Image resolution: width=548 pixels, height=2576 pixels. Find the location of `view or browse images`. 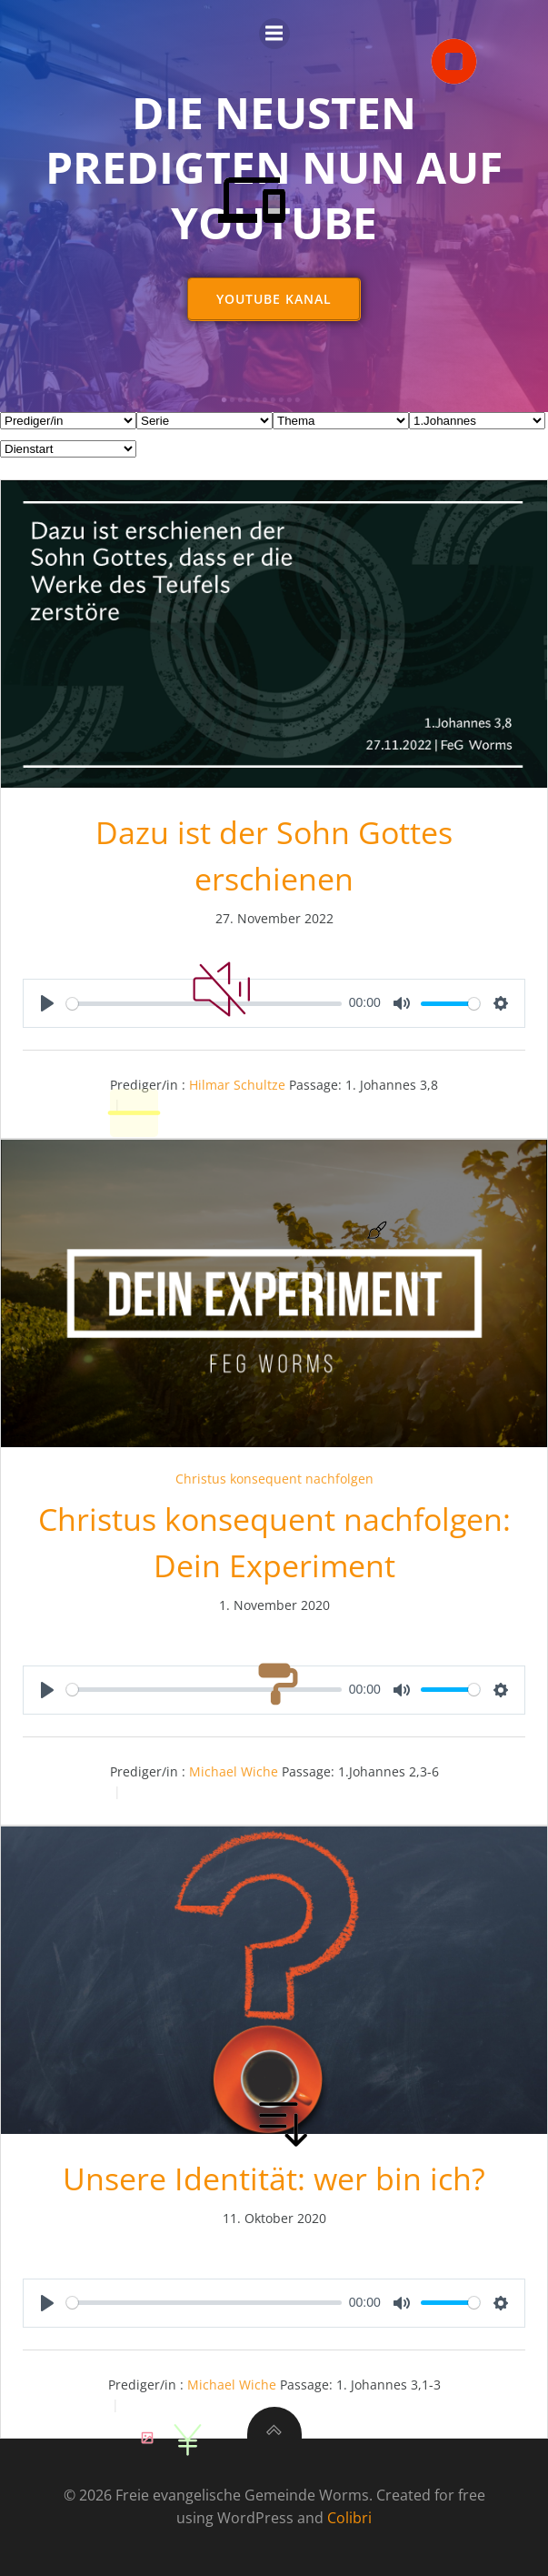

view or browse images is located at coordinates (147, 2438).